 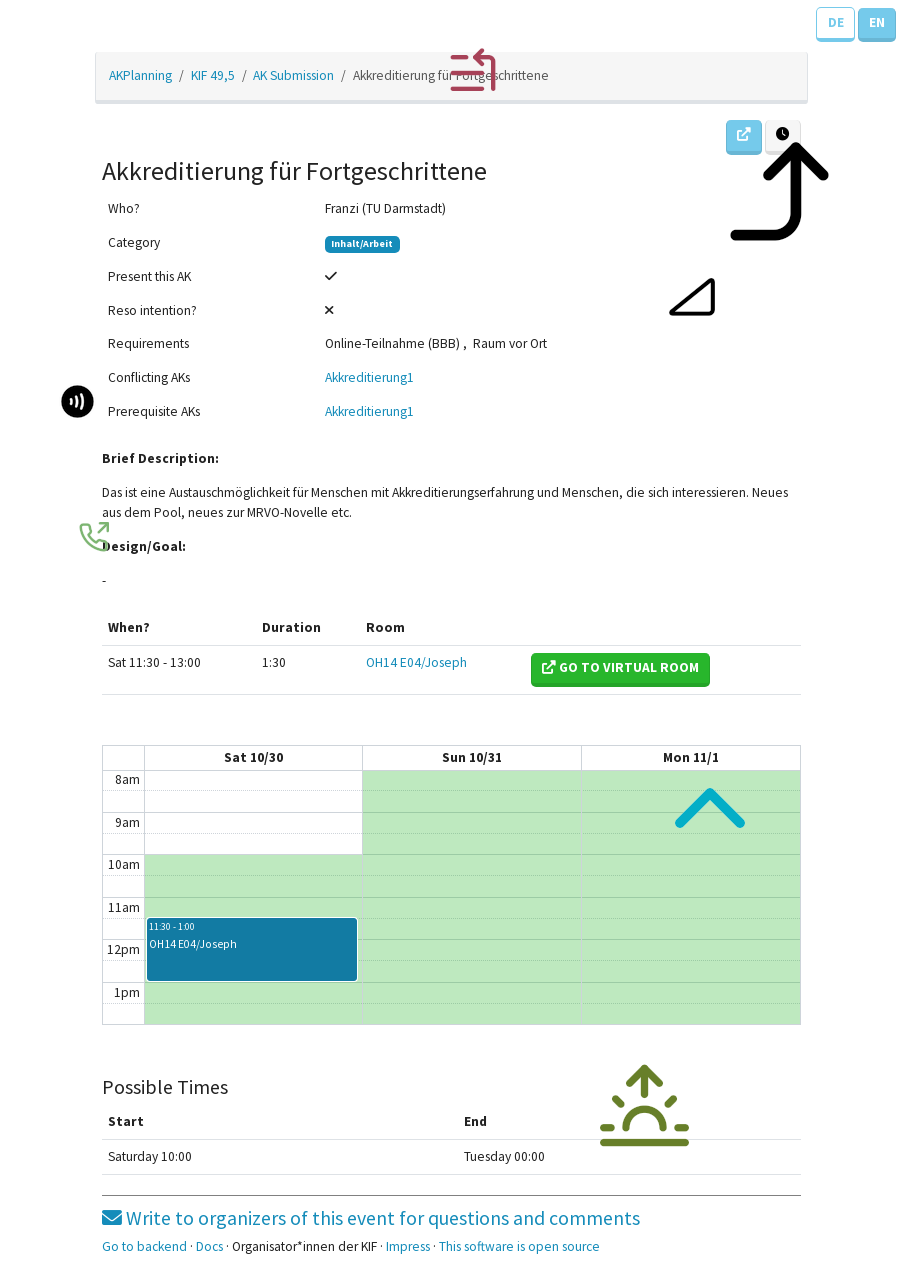 I want to click on collapse an expanded section, so click(x=710, y=808).